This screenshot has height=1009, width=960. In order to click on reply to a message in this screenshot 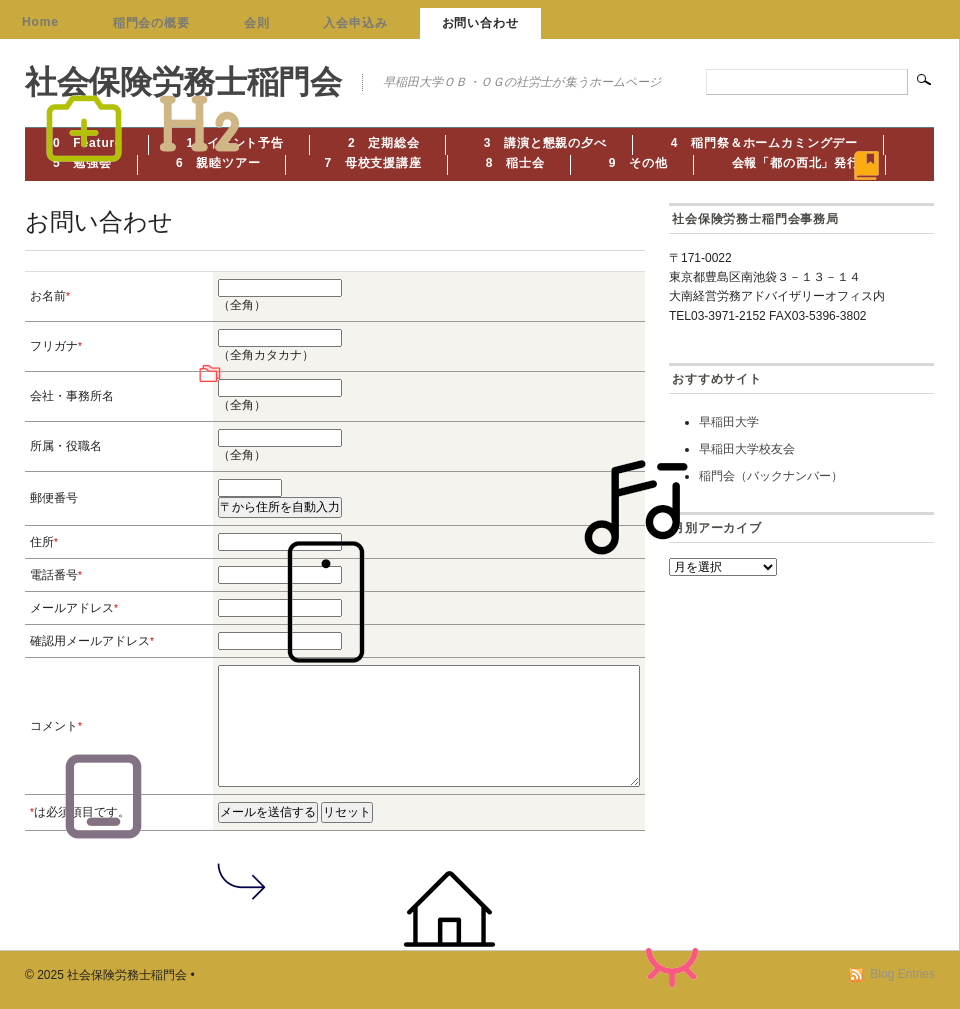, I will do `click(241, 881)`.